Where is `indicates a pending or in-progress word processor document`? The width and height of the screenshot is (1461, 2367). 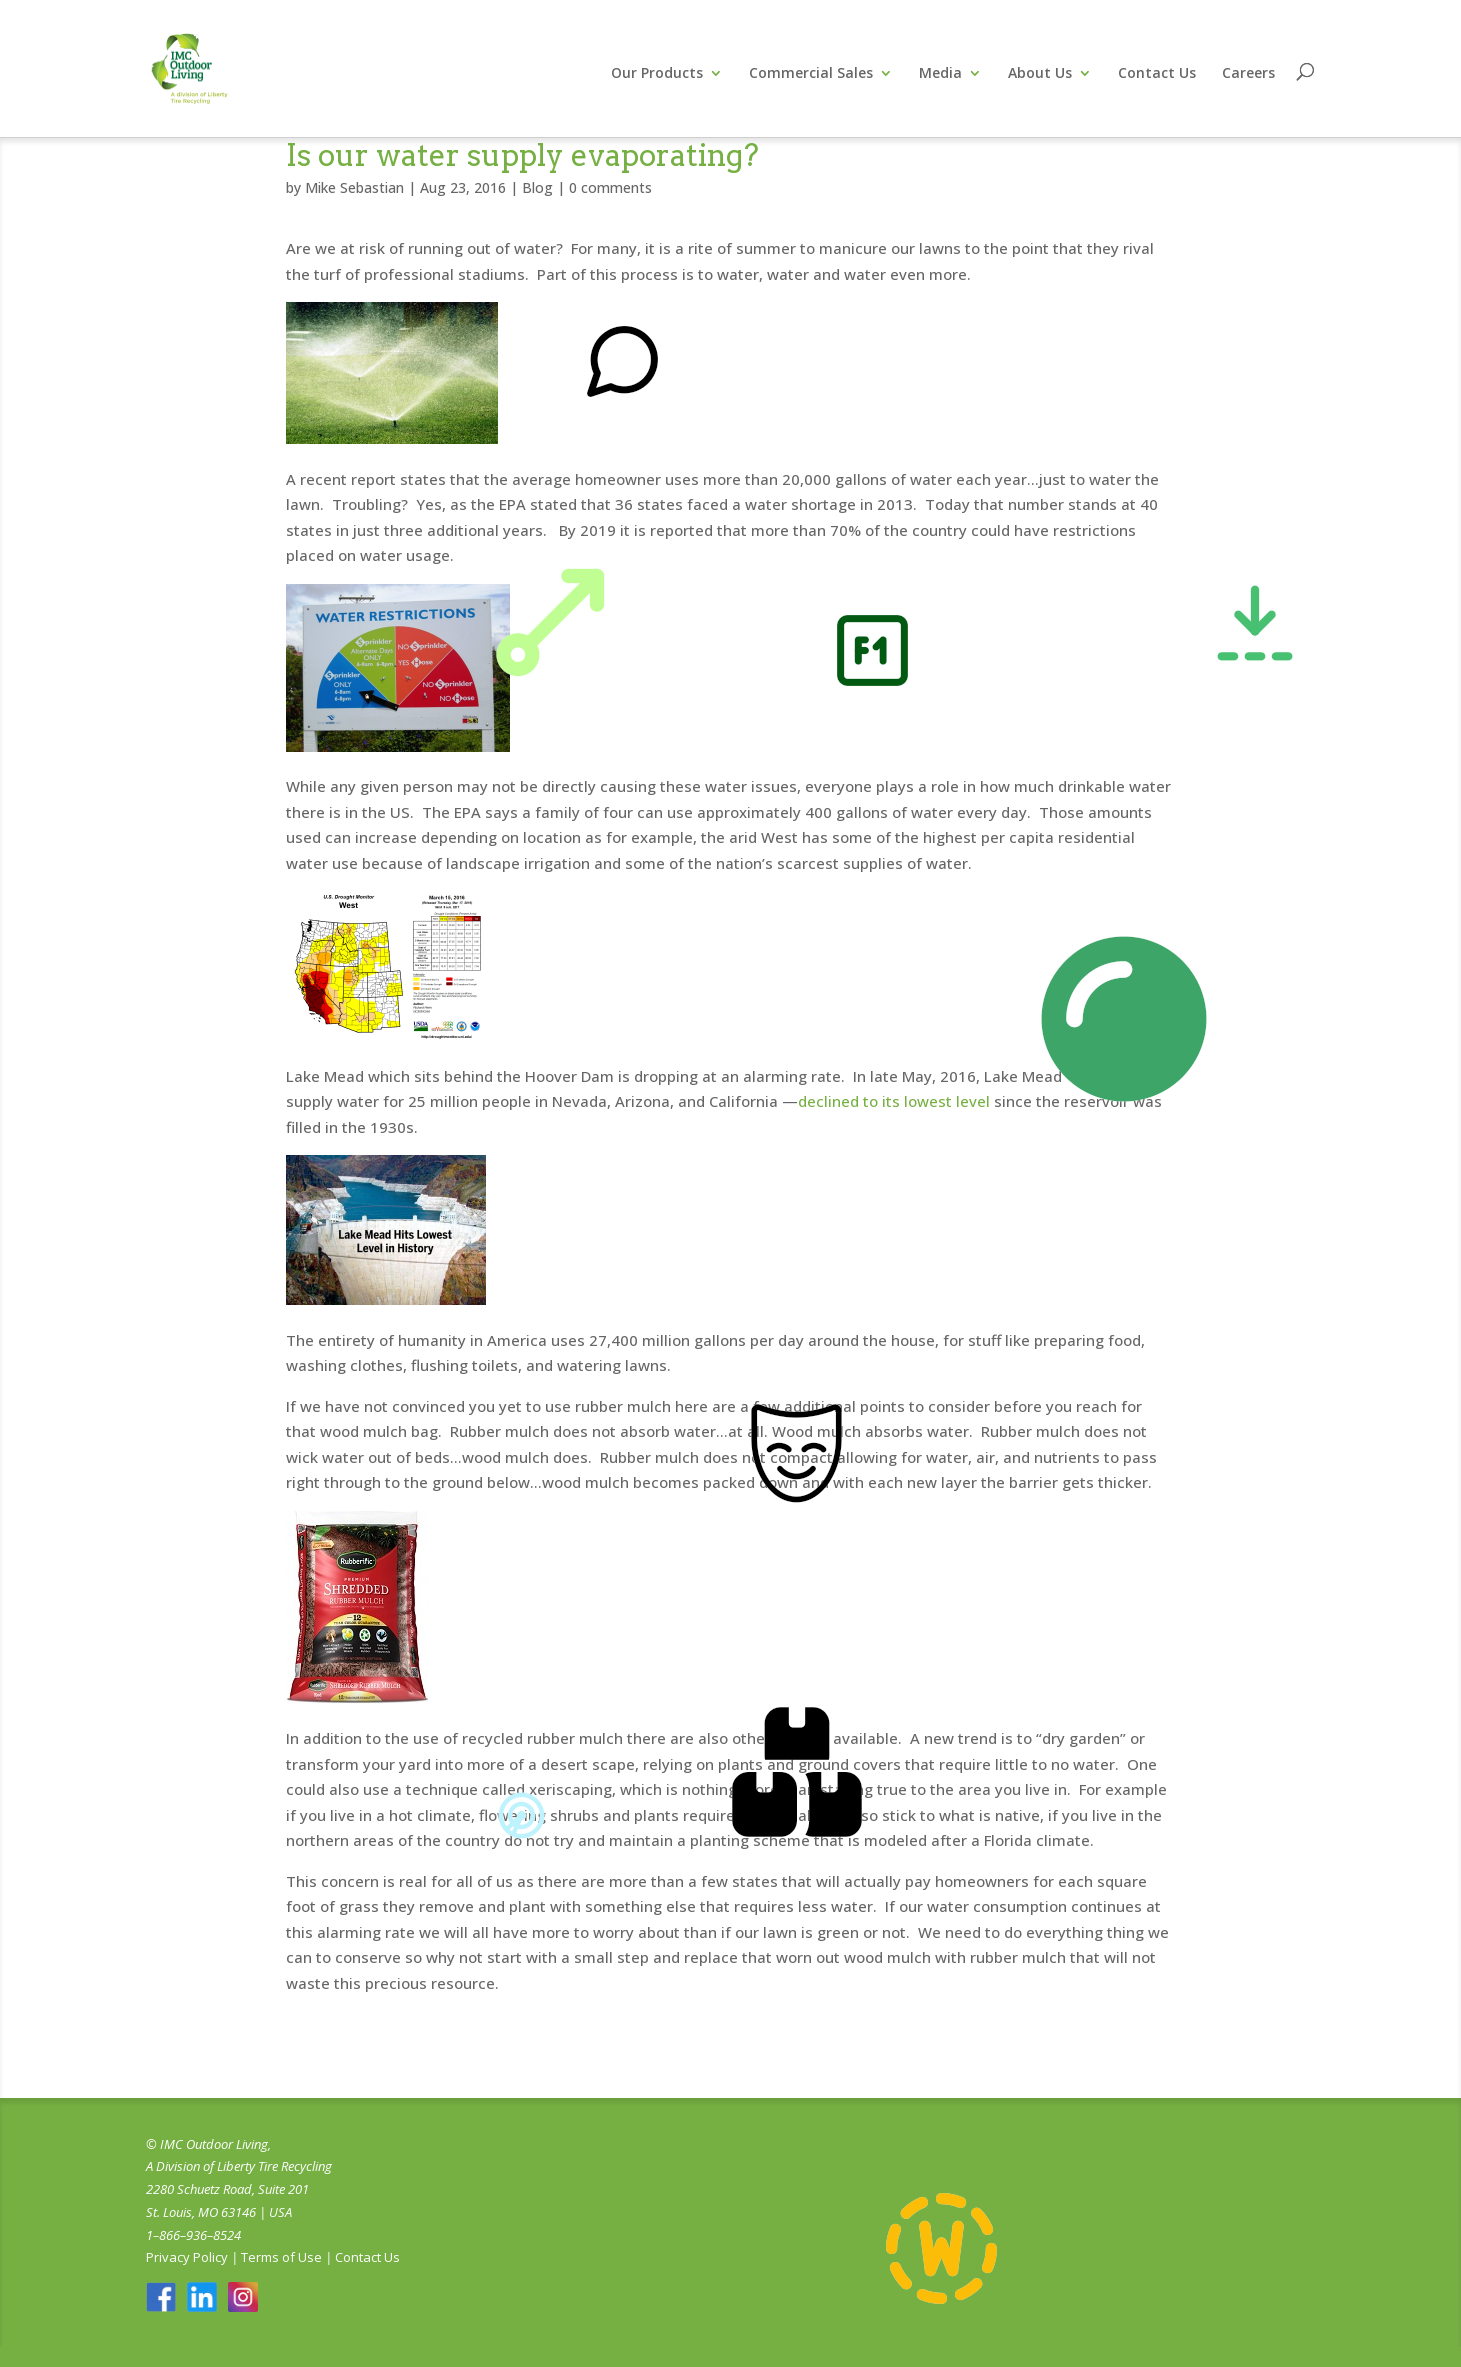
indicates a pending or in-progress word processor document is located at coordinates (941, 2248).